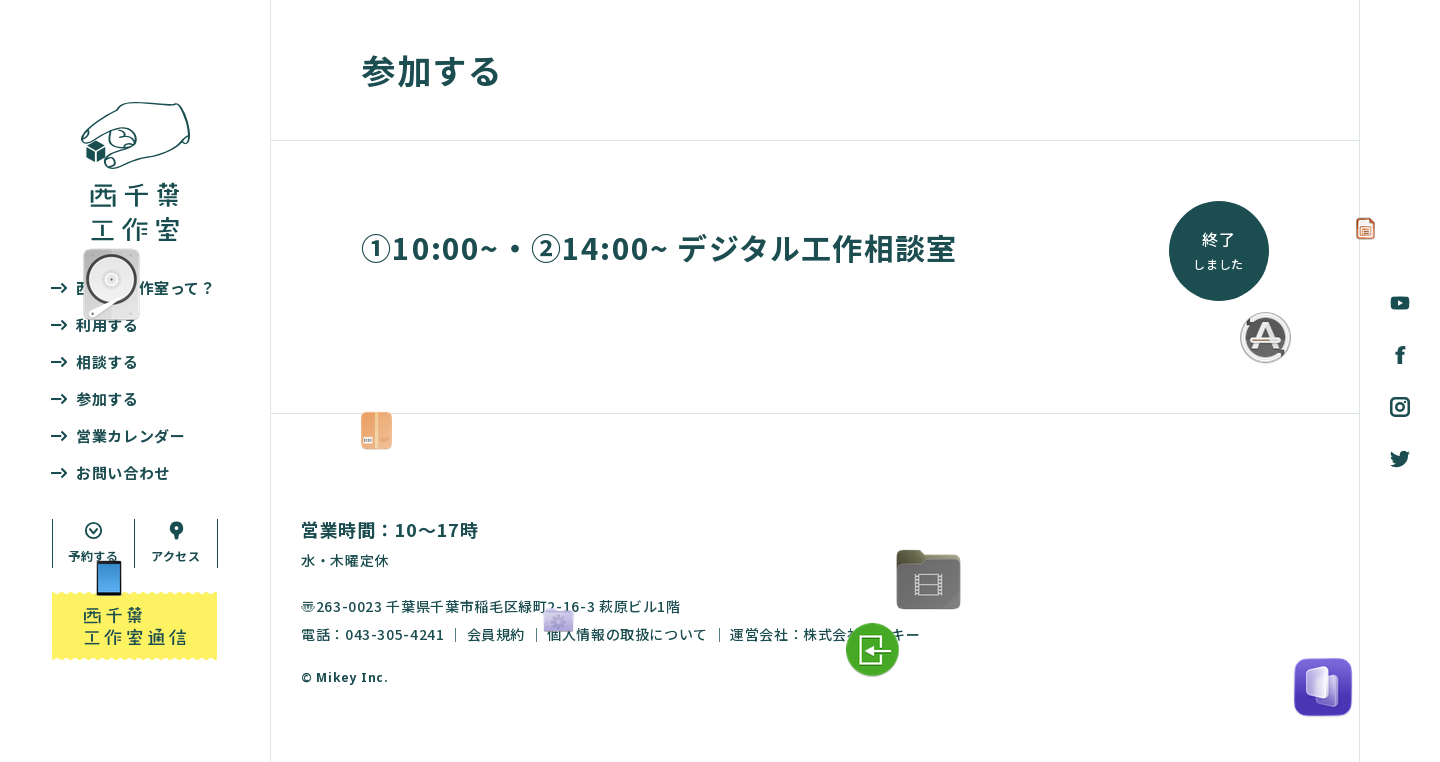 The width and height of the screenshot is (1440, 762). Describe the element at coordinates (1365, 228) in the screenshot. I see `libreoffice impress presentation file` at that location.